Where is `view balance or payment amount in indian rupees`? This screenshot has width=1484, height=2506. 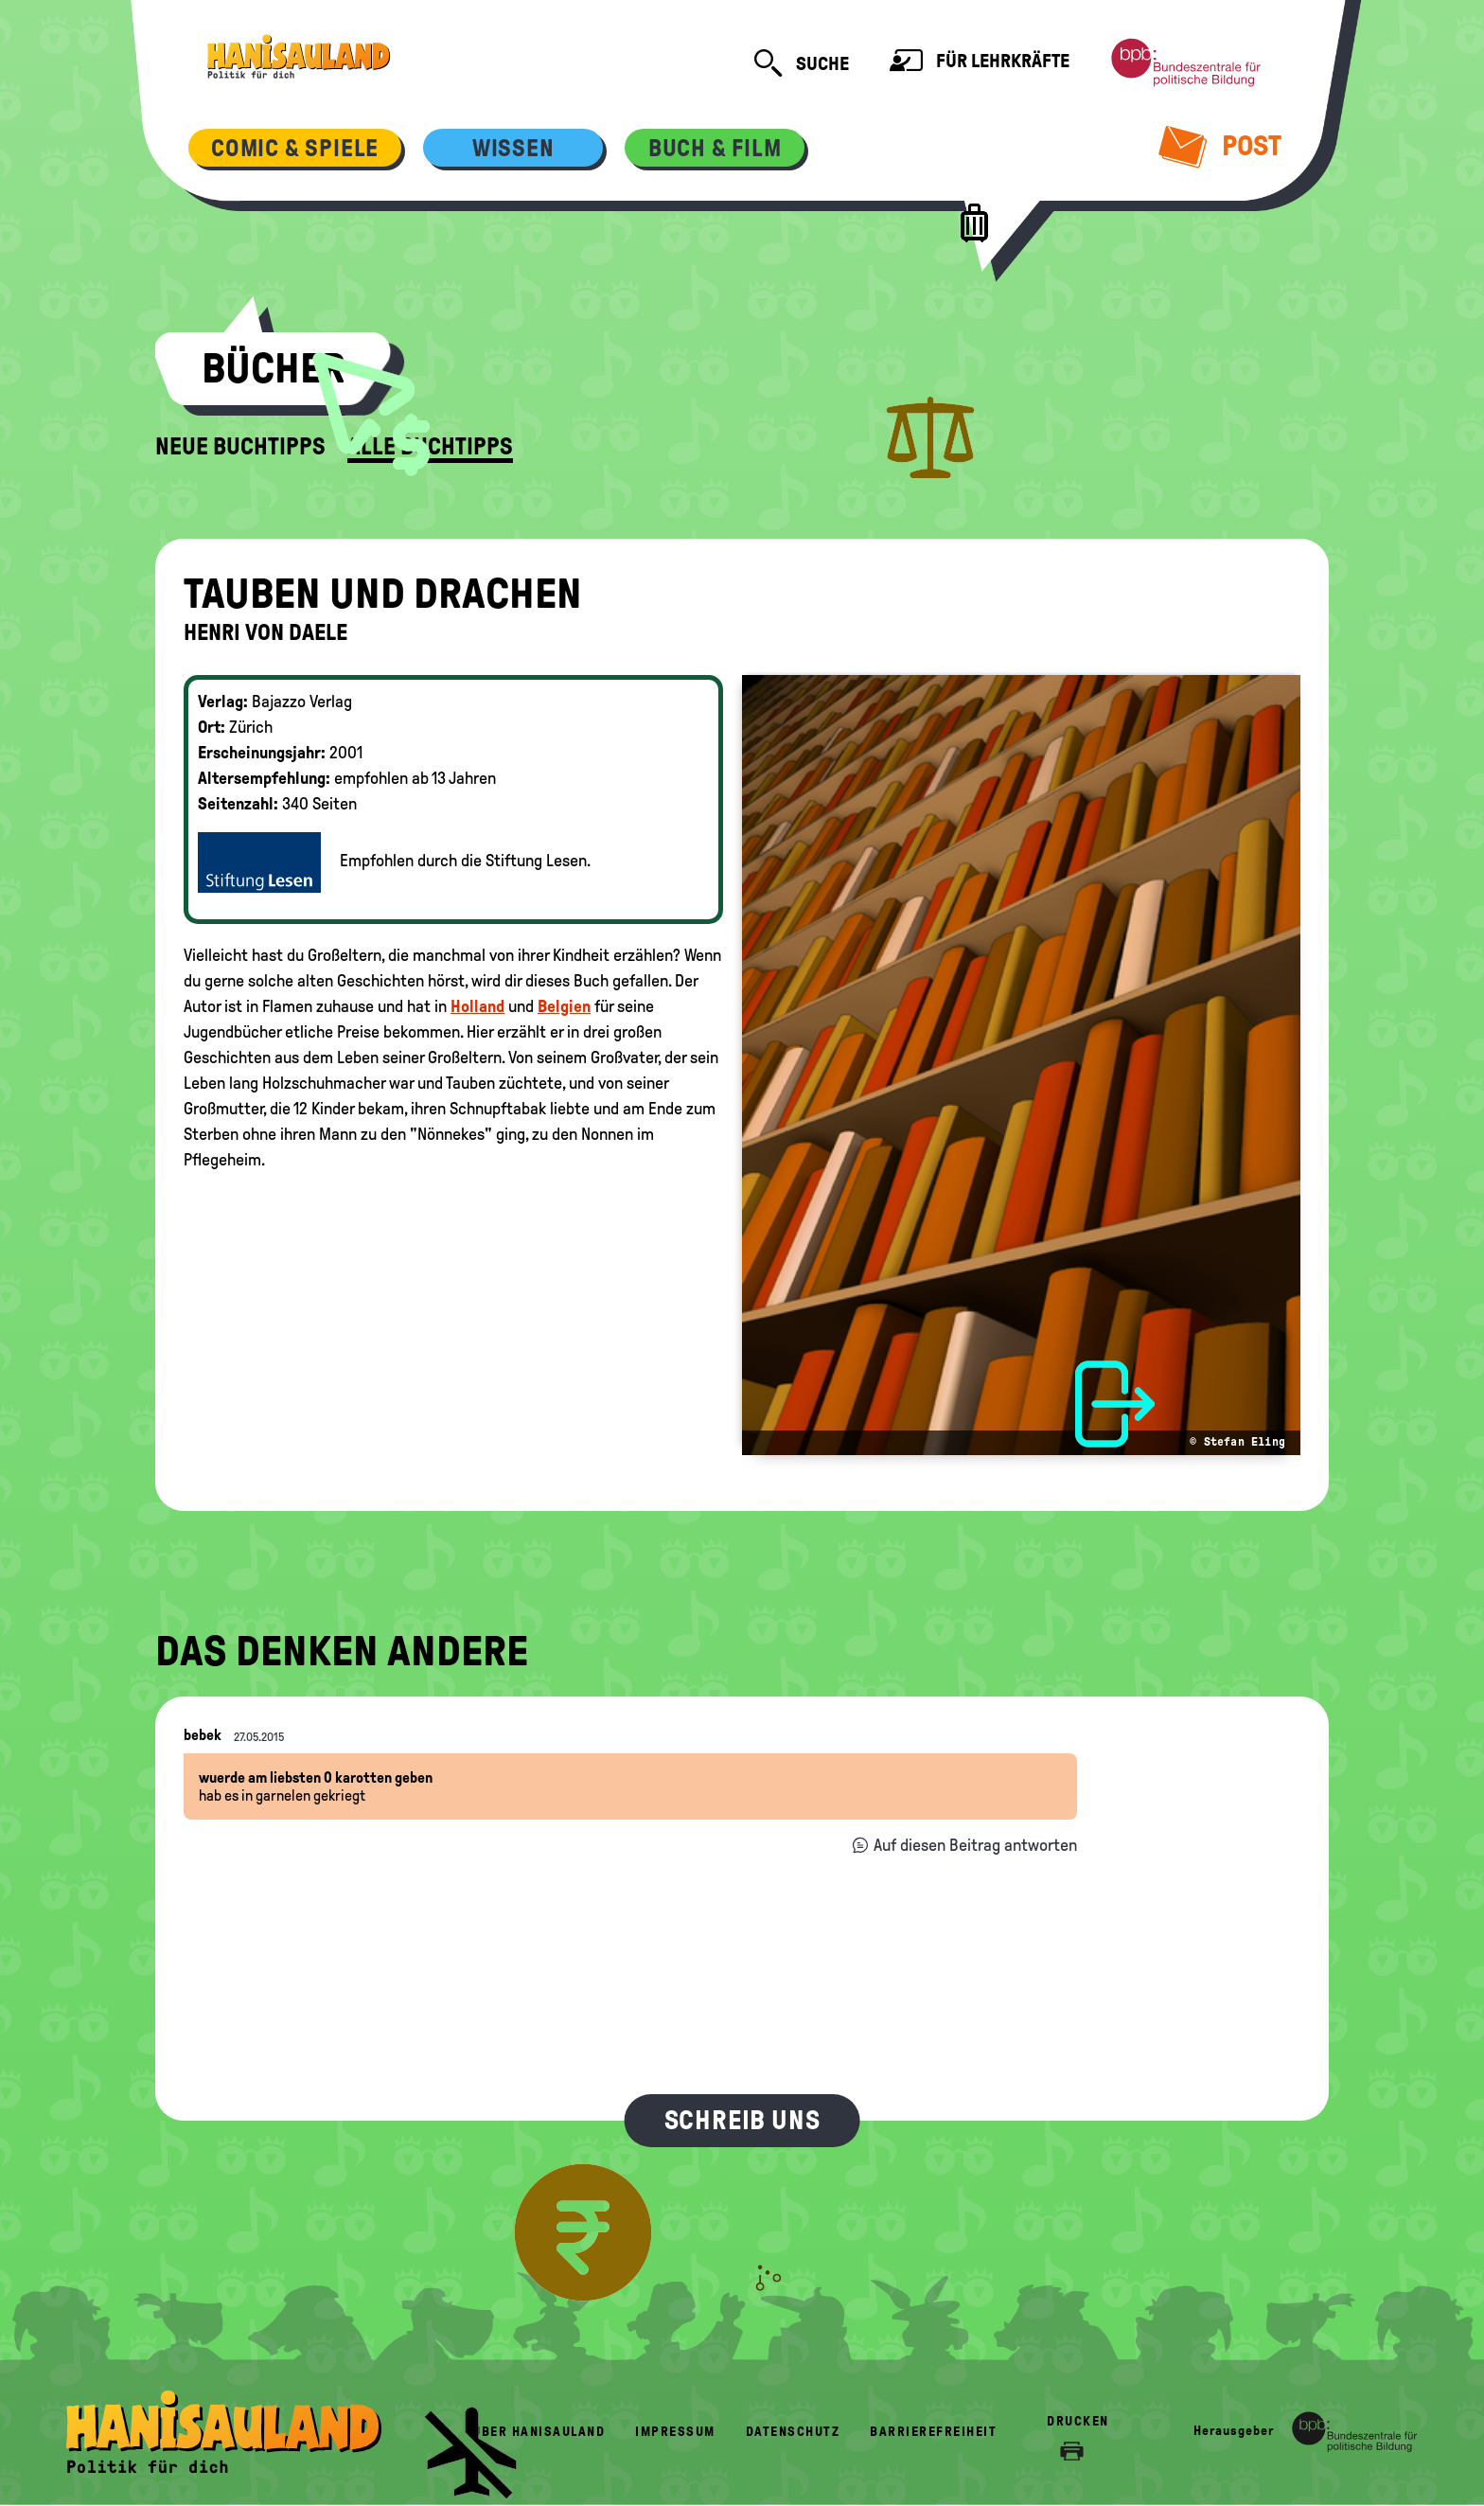
view balance or payment amount in indian rupees is located at coordinates (583, 2232).